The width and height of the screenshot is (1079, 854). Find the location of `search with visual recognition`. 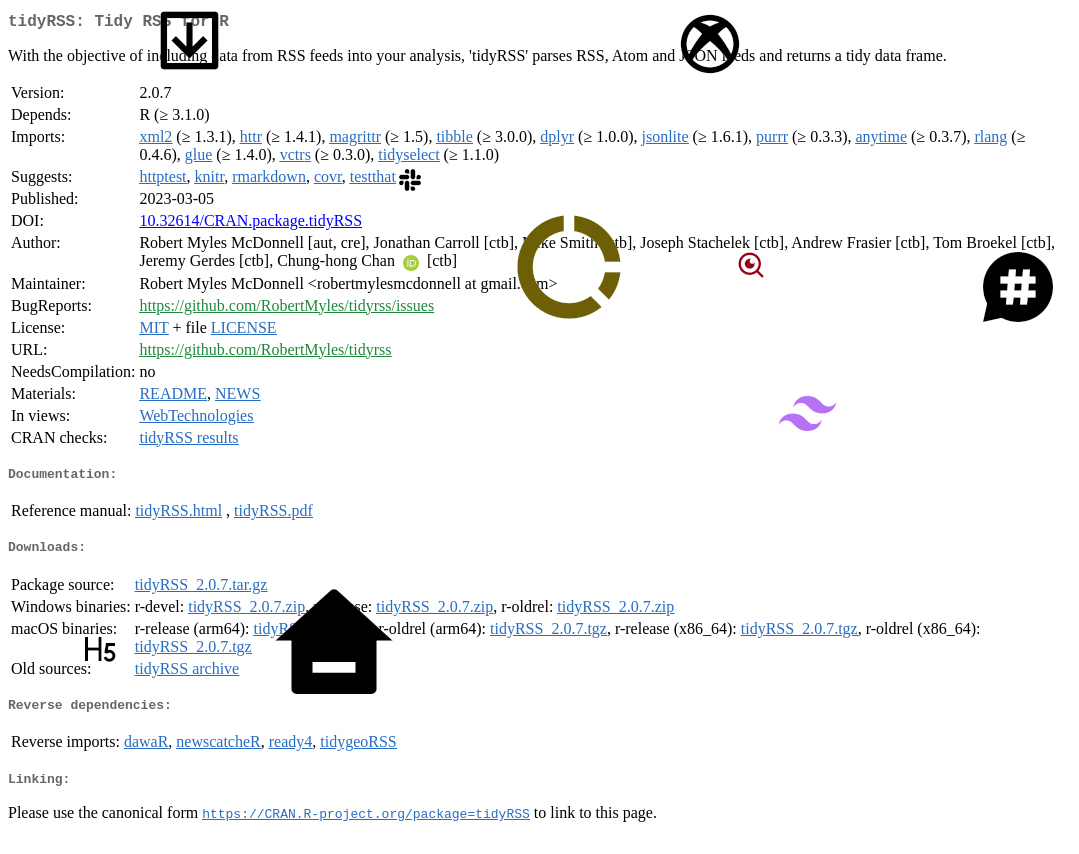

search with visual recognition is located at coordinates (751, 265).